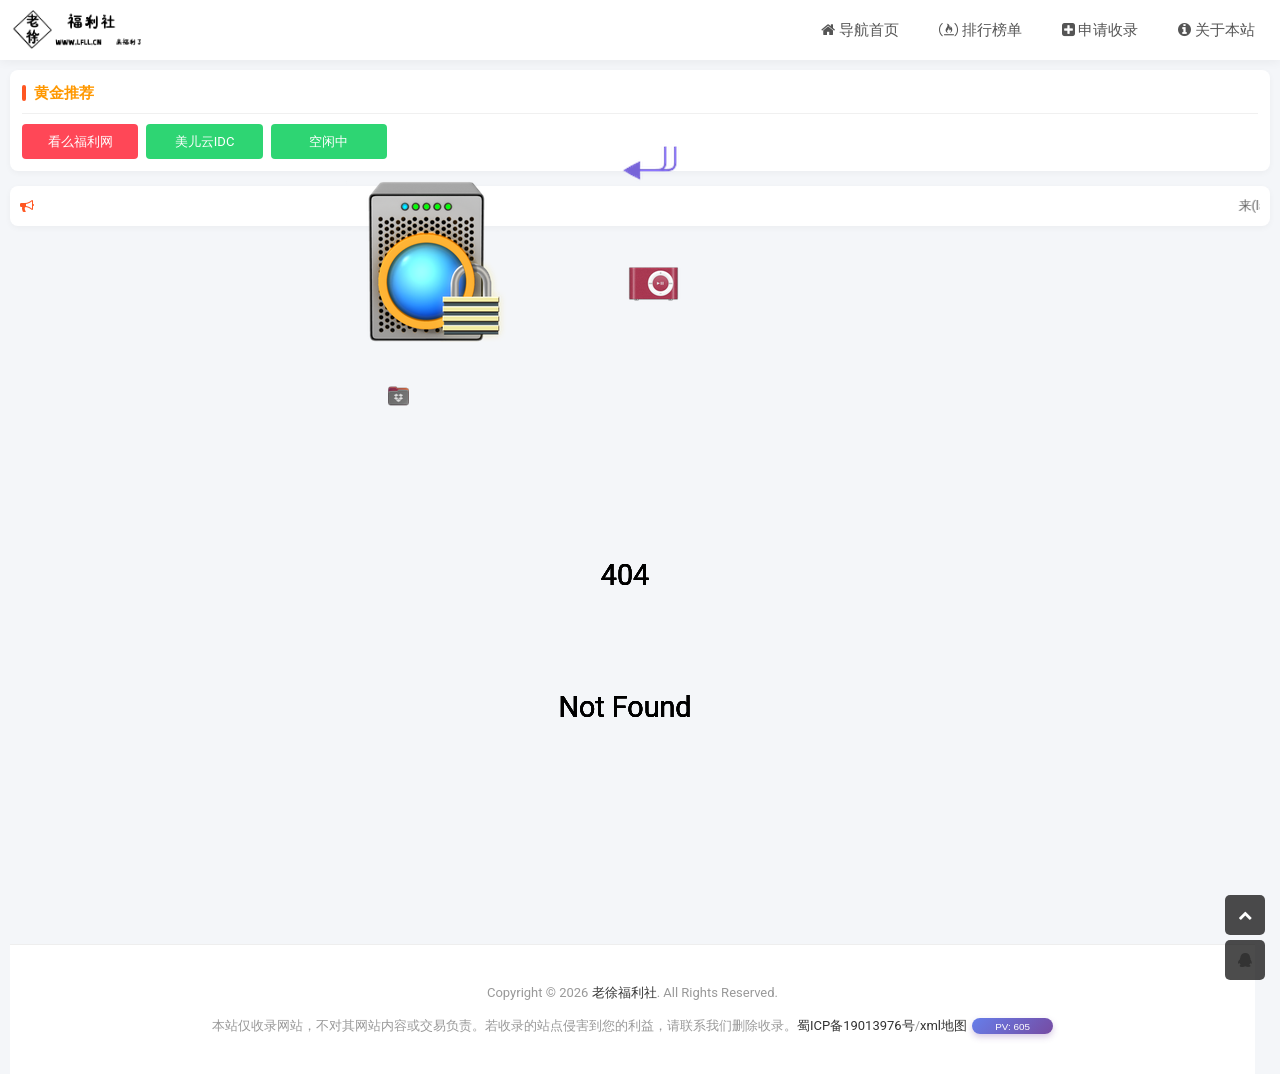 The image size is (1280, 1074). Describe the element at coordinates (649, 159) in the screenshot. I see `reply to all recipients of an email` at that location.